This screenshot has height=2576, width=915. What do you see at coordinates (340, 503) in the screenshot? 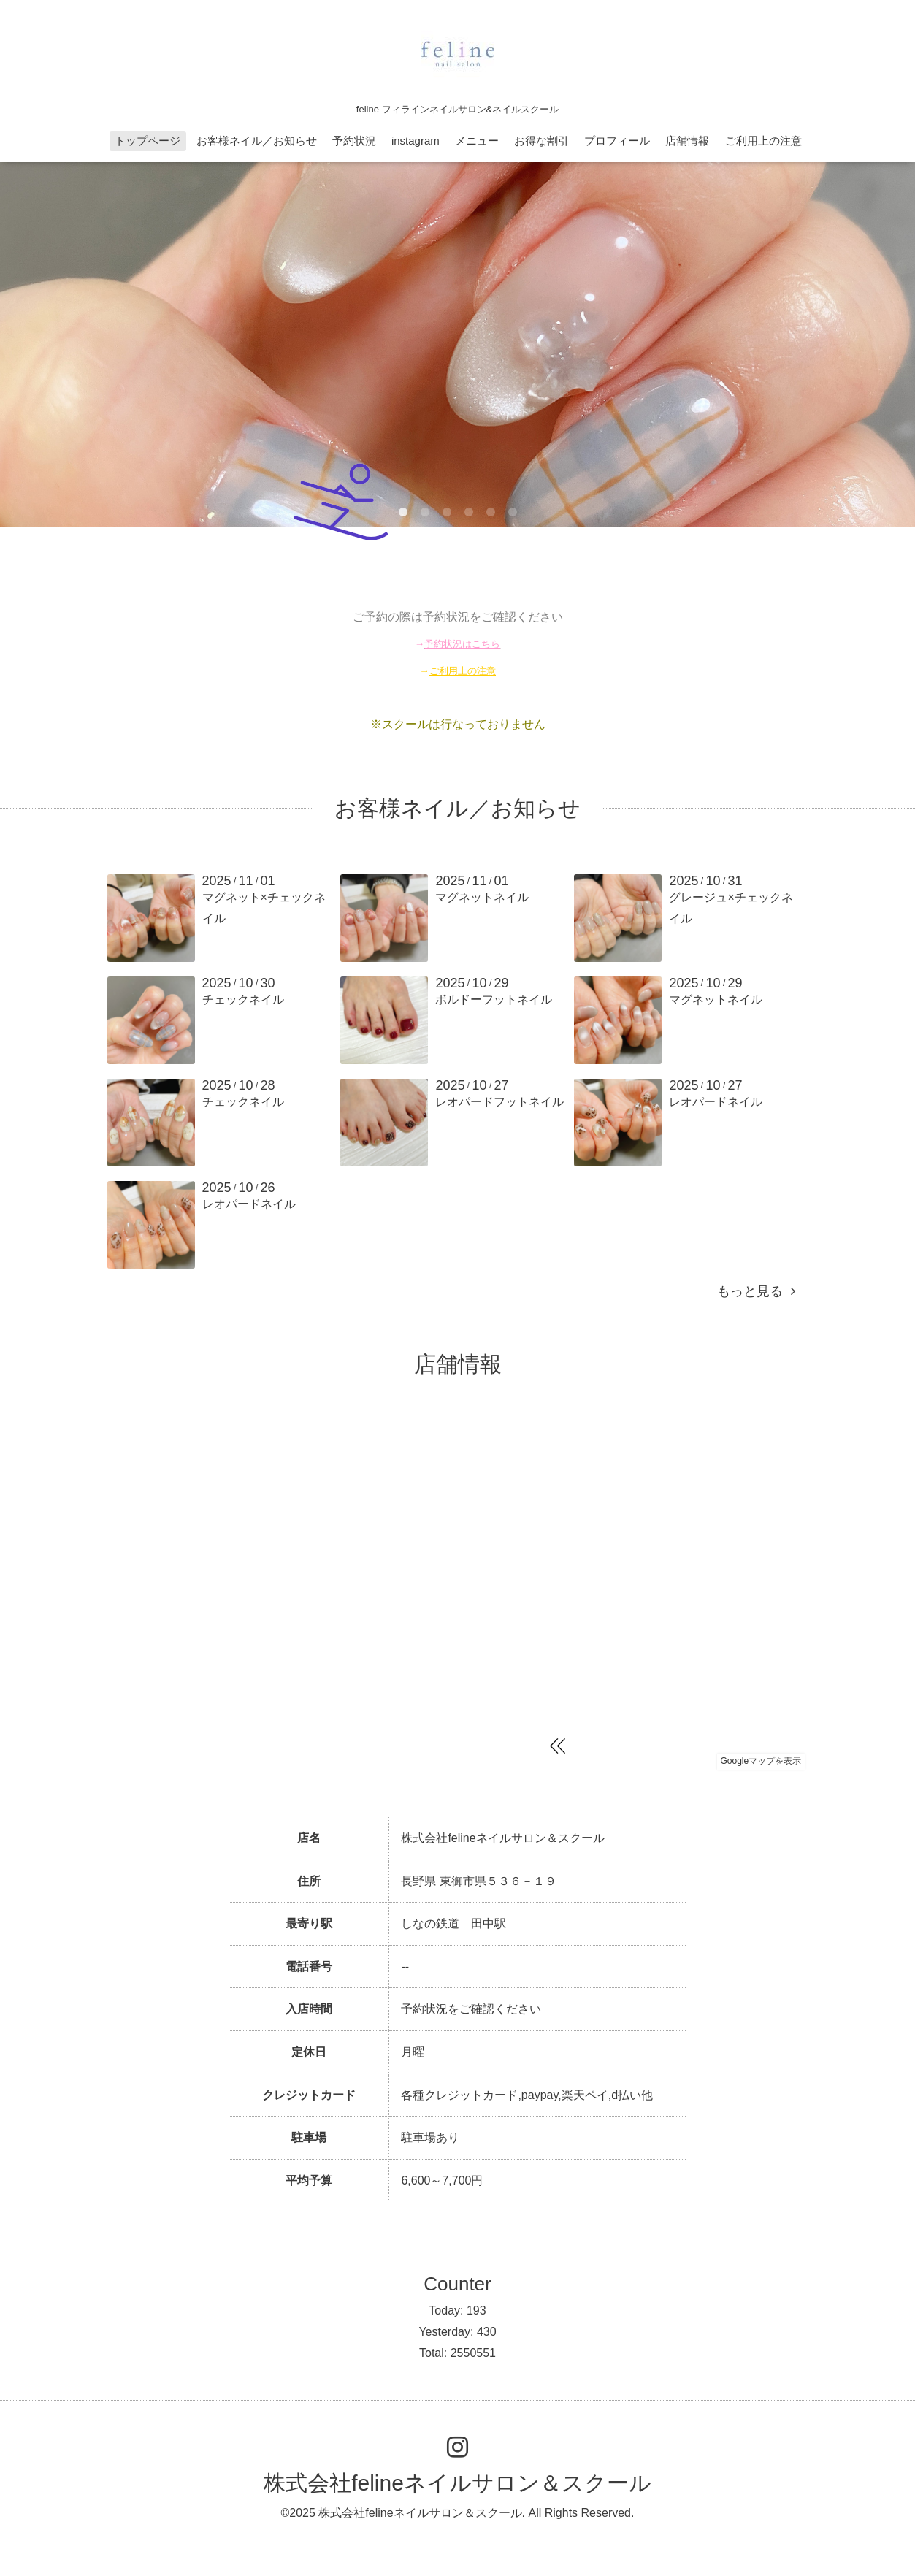
I see `access ski resort or winter sports information` at bounding box center [340, 503].